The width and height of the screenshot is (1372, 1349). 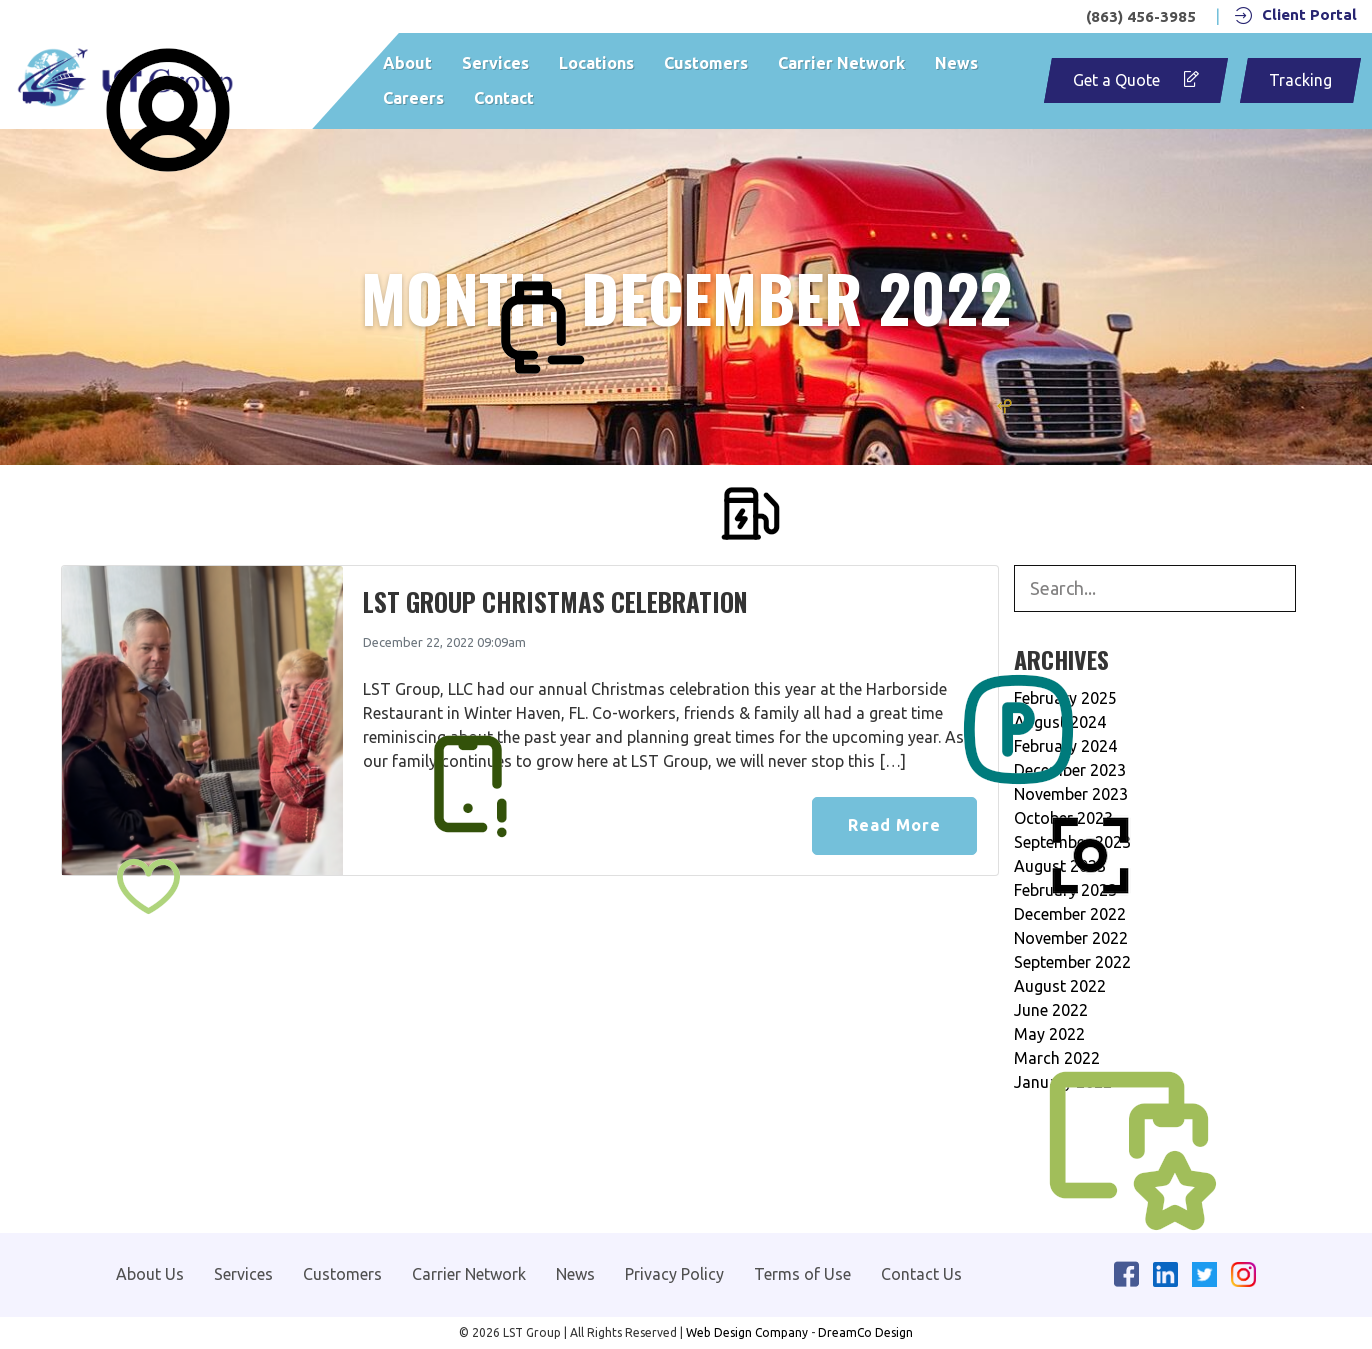 What do you see at coordinates (1090, 855) in the screenshot?
I see `focus camera on a subject` at bounding box center [1090, 855].